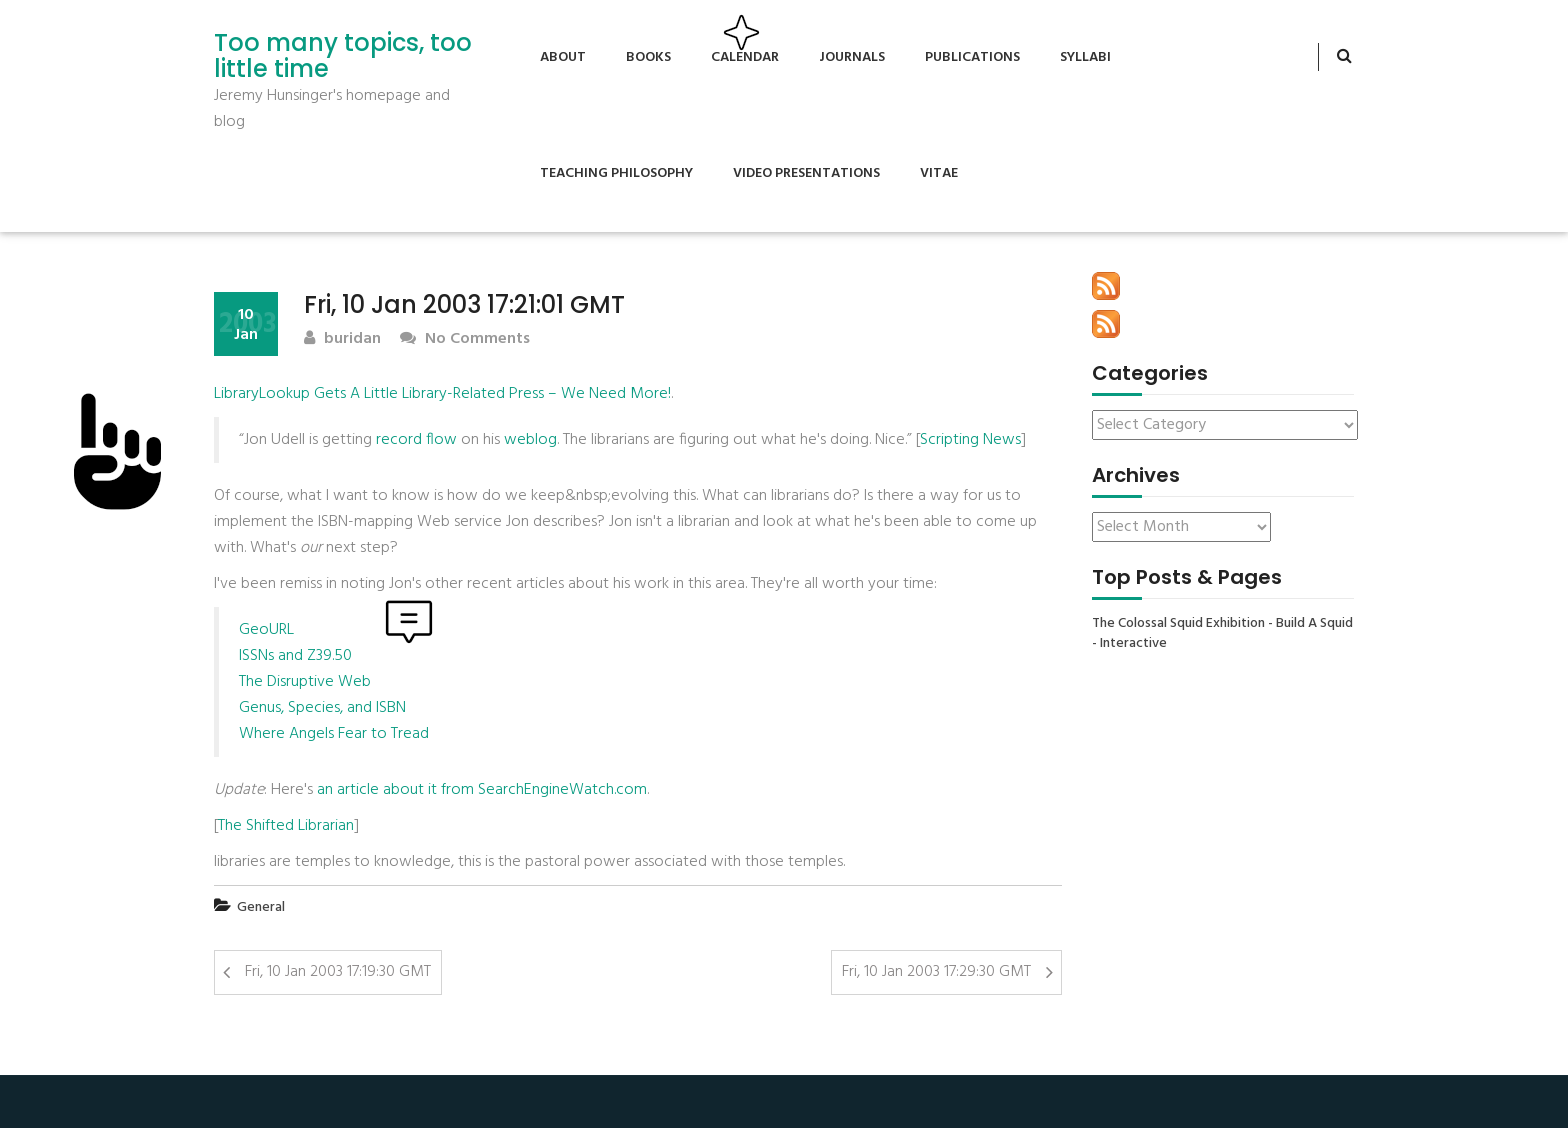 The height and width of the screenshot is (1128, 1568). Describe the element at coordinates (741, 32) in the screenshot. I see `indicates a special or featured item` at that location.